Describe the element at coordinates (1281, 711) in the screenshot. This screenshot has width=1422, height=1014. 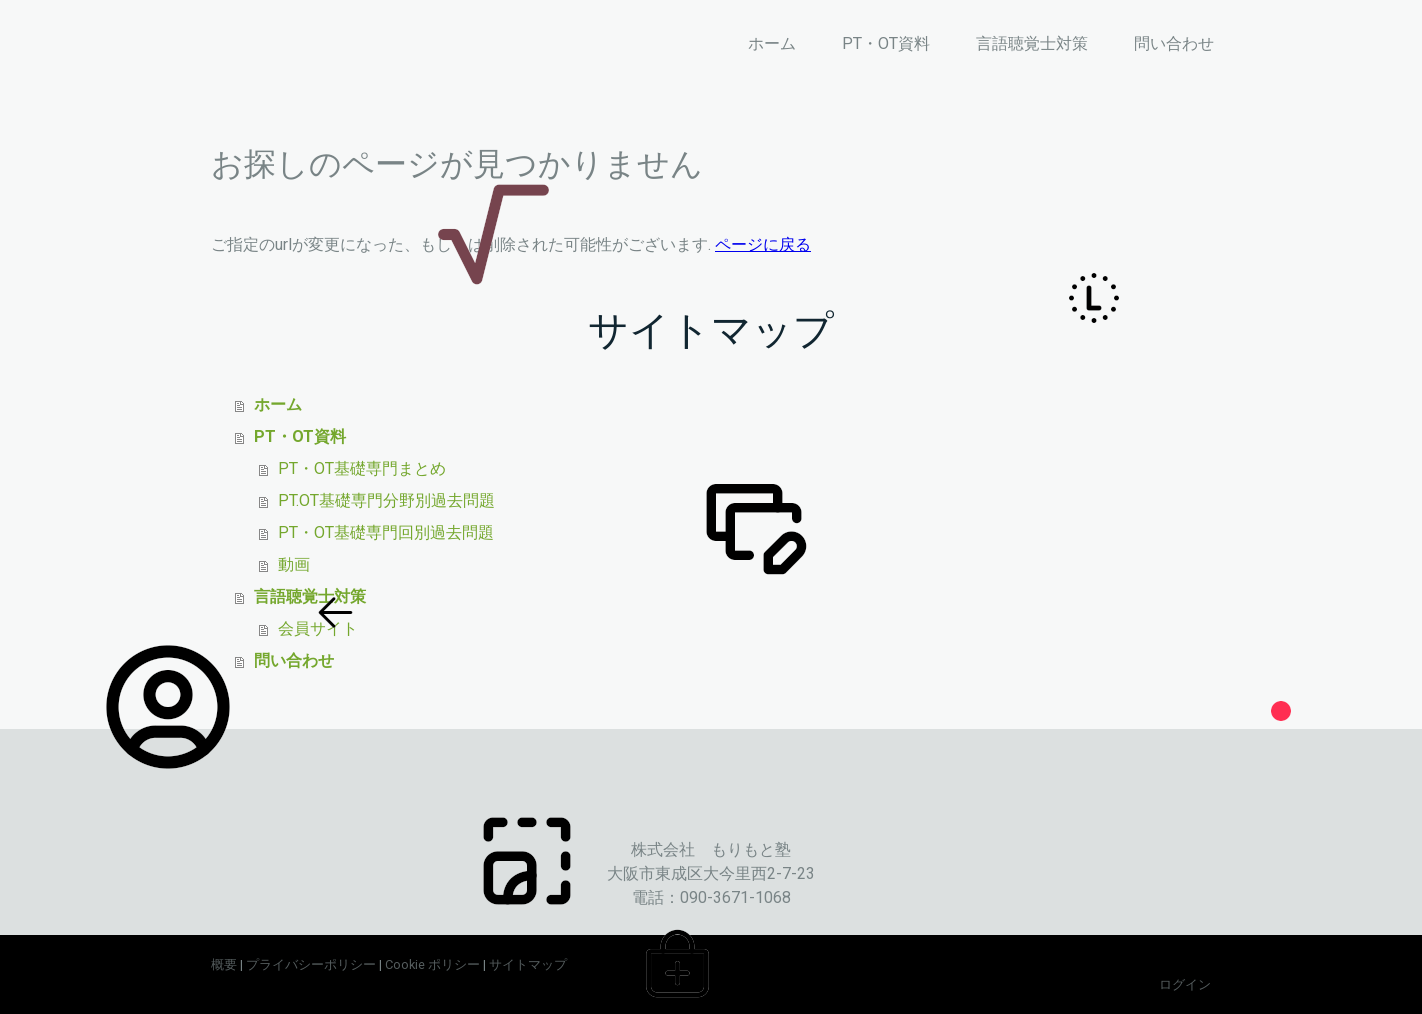
I see `unselected radio button or toggle option` at that location.